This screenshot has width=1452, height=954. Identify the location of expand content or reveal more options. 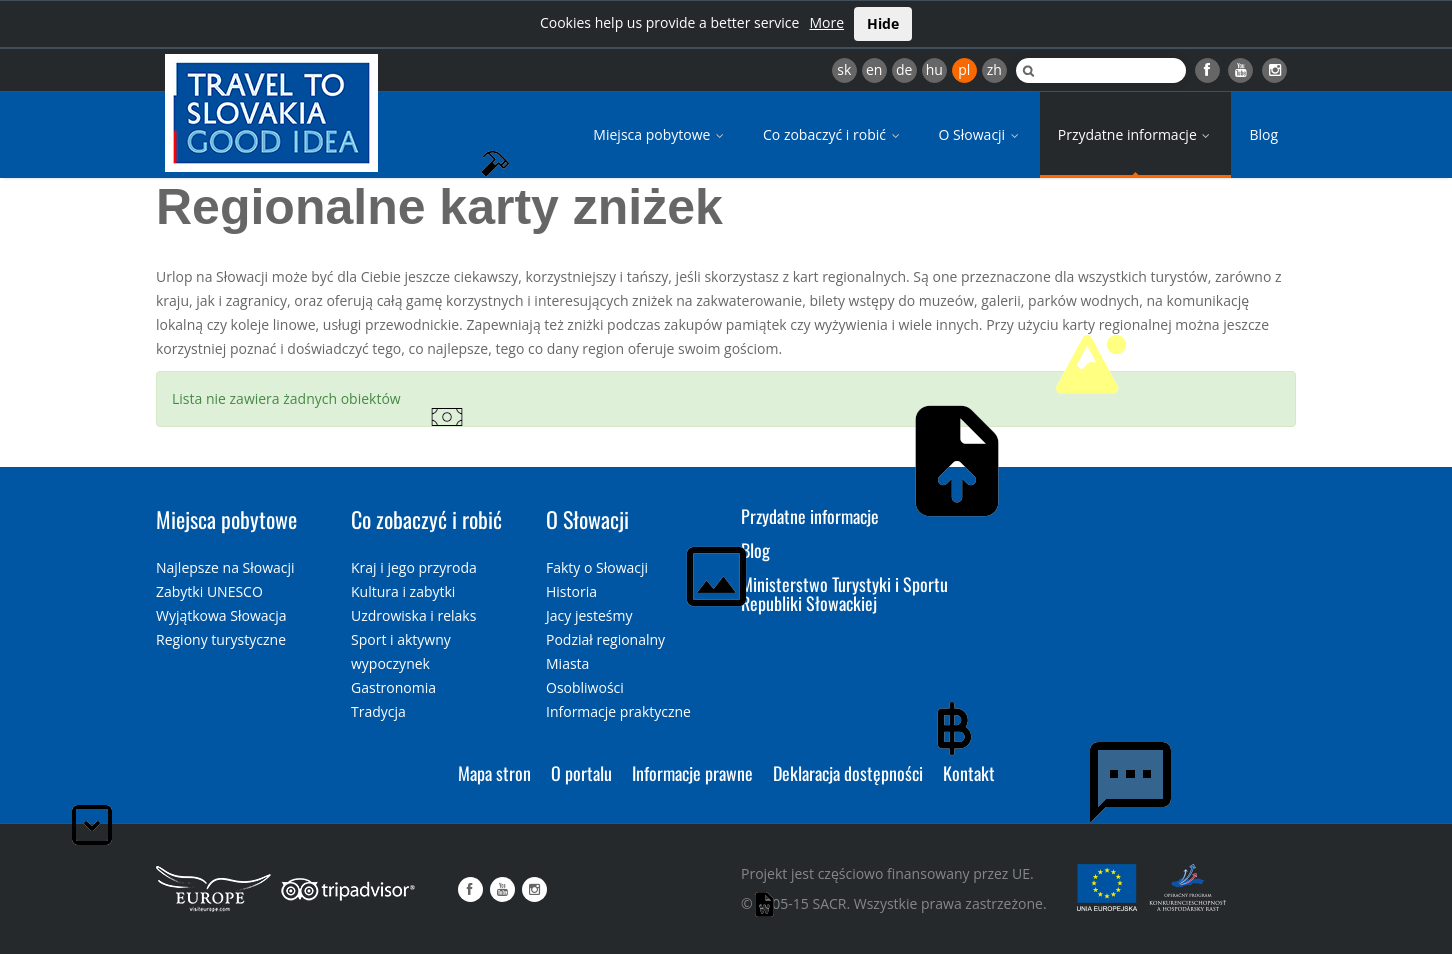
(92, 825).